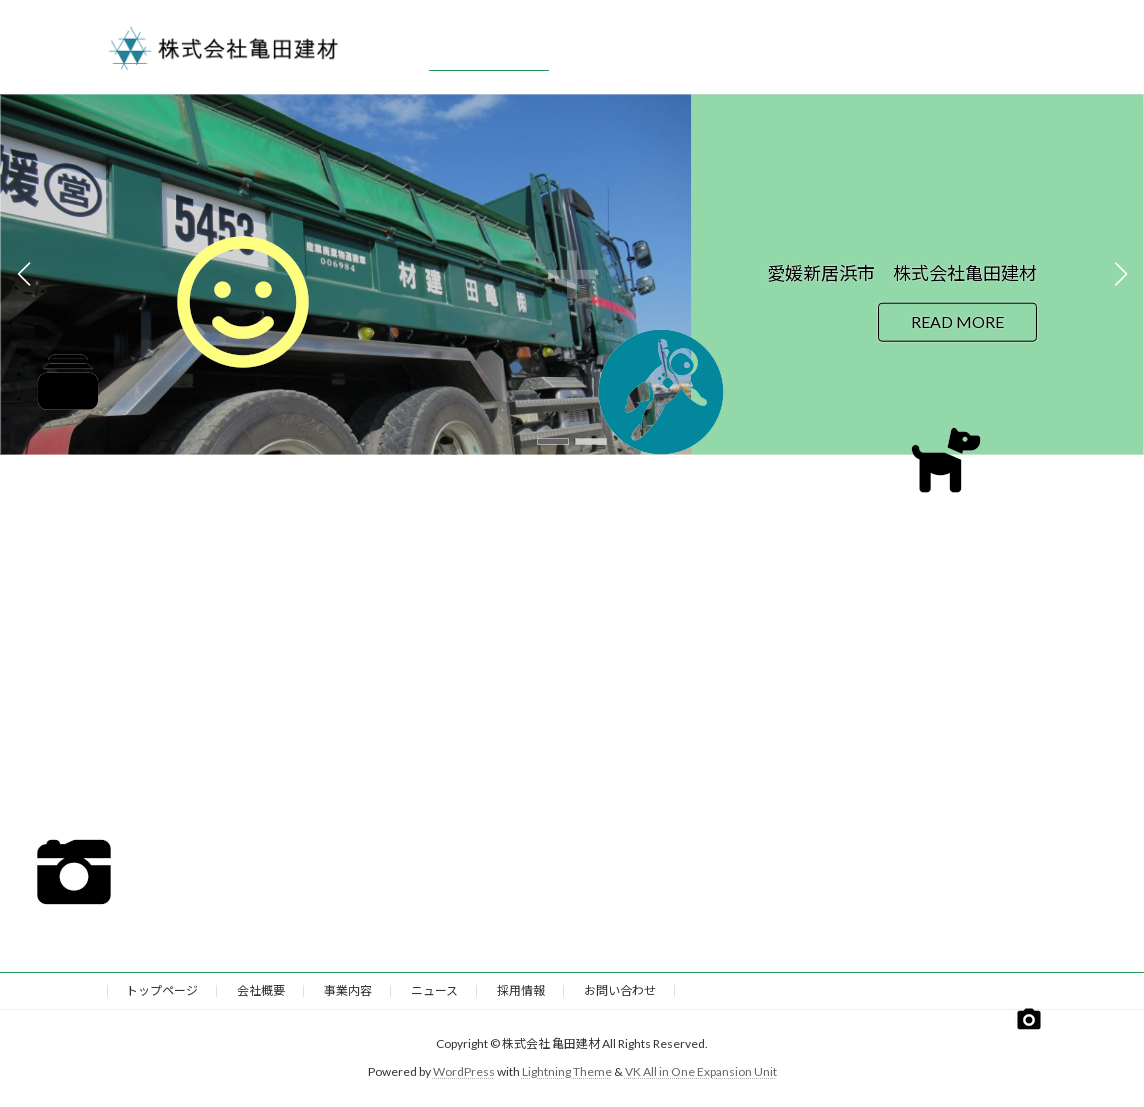 The width and height of the screenshot is (1144, 1107). Describe the element at coordinates (74, 872) in the screenshot. I see `take a photo` at that location.